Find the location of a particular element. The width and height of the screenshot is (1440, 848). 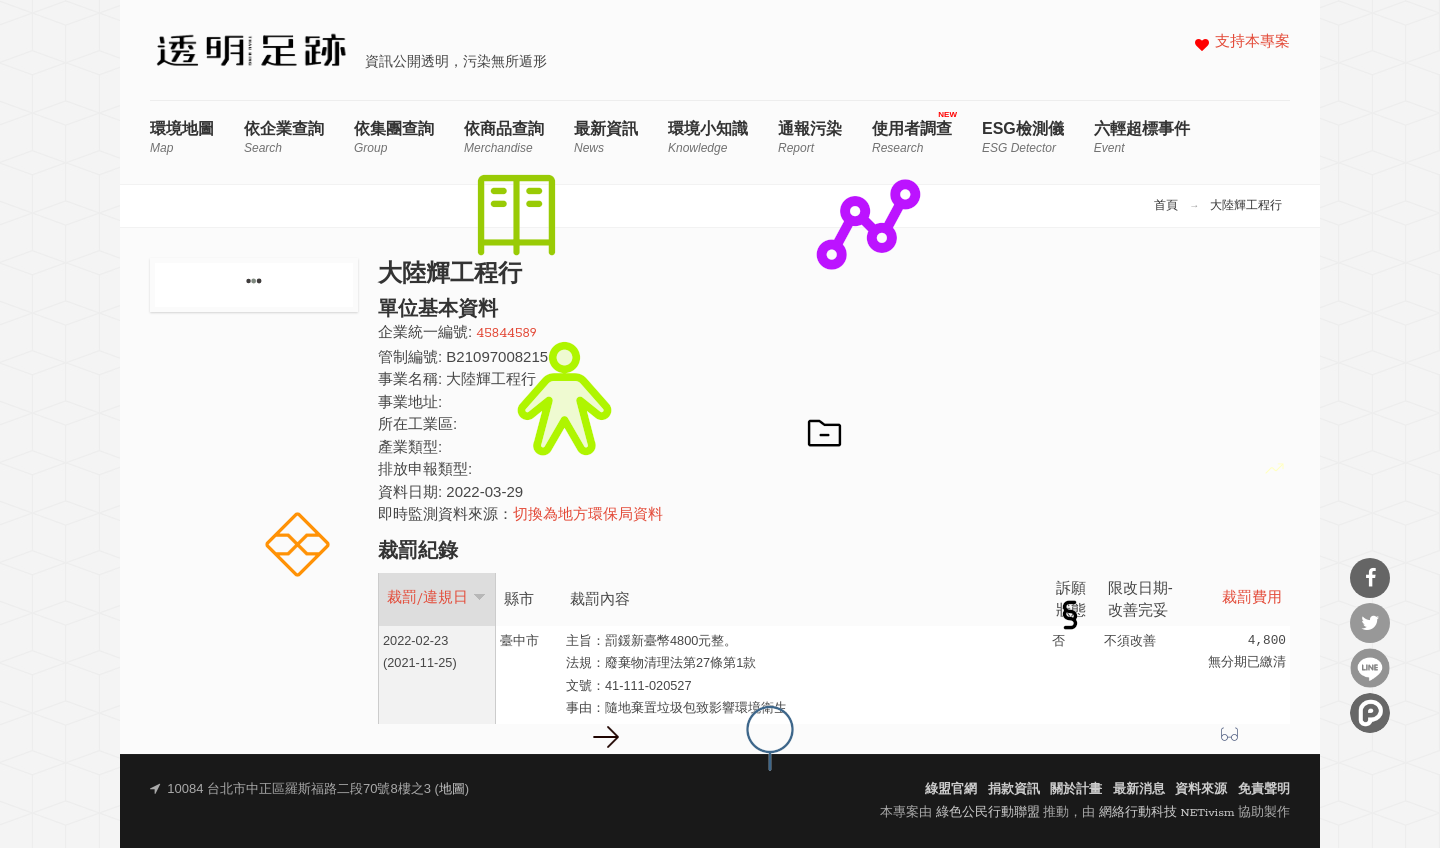

view trending or popular content is located at coordinates (1274, 468).